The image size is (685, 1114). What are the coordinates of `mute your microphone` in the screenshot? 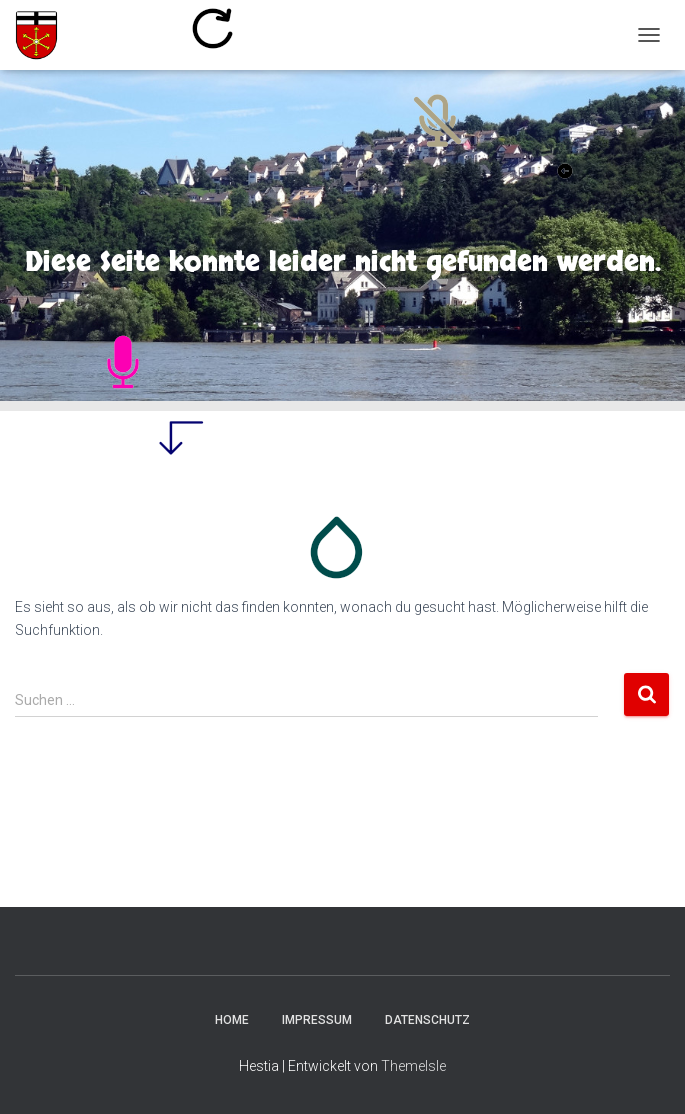 It's located at (437, 120).